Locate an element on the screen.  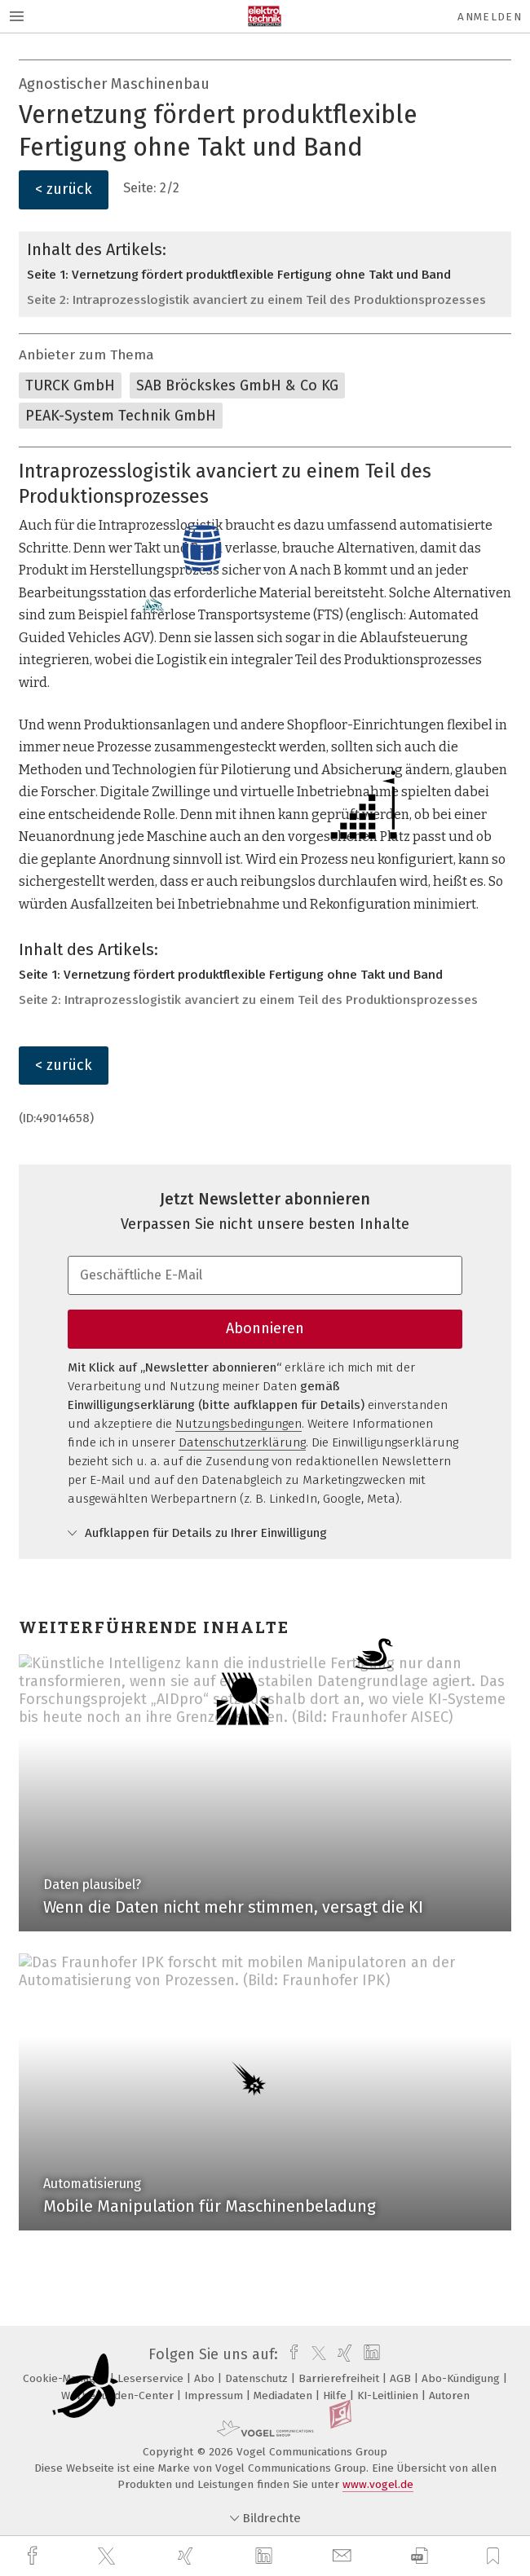
decorative swan icon for nature or wildlife themed games is located at coordinates (374, 1655).